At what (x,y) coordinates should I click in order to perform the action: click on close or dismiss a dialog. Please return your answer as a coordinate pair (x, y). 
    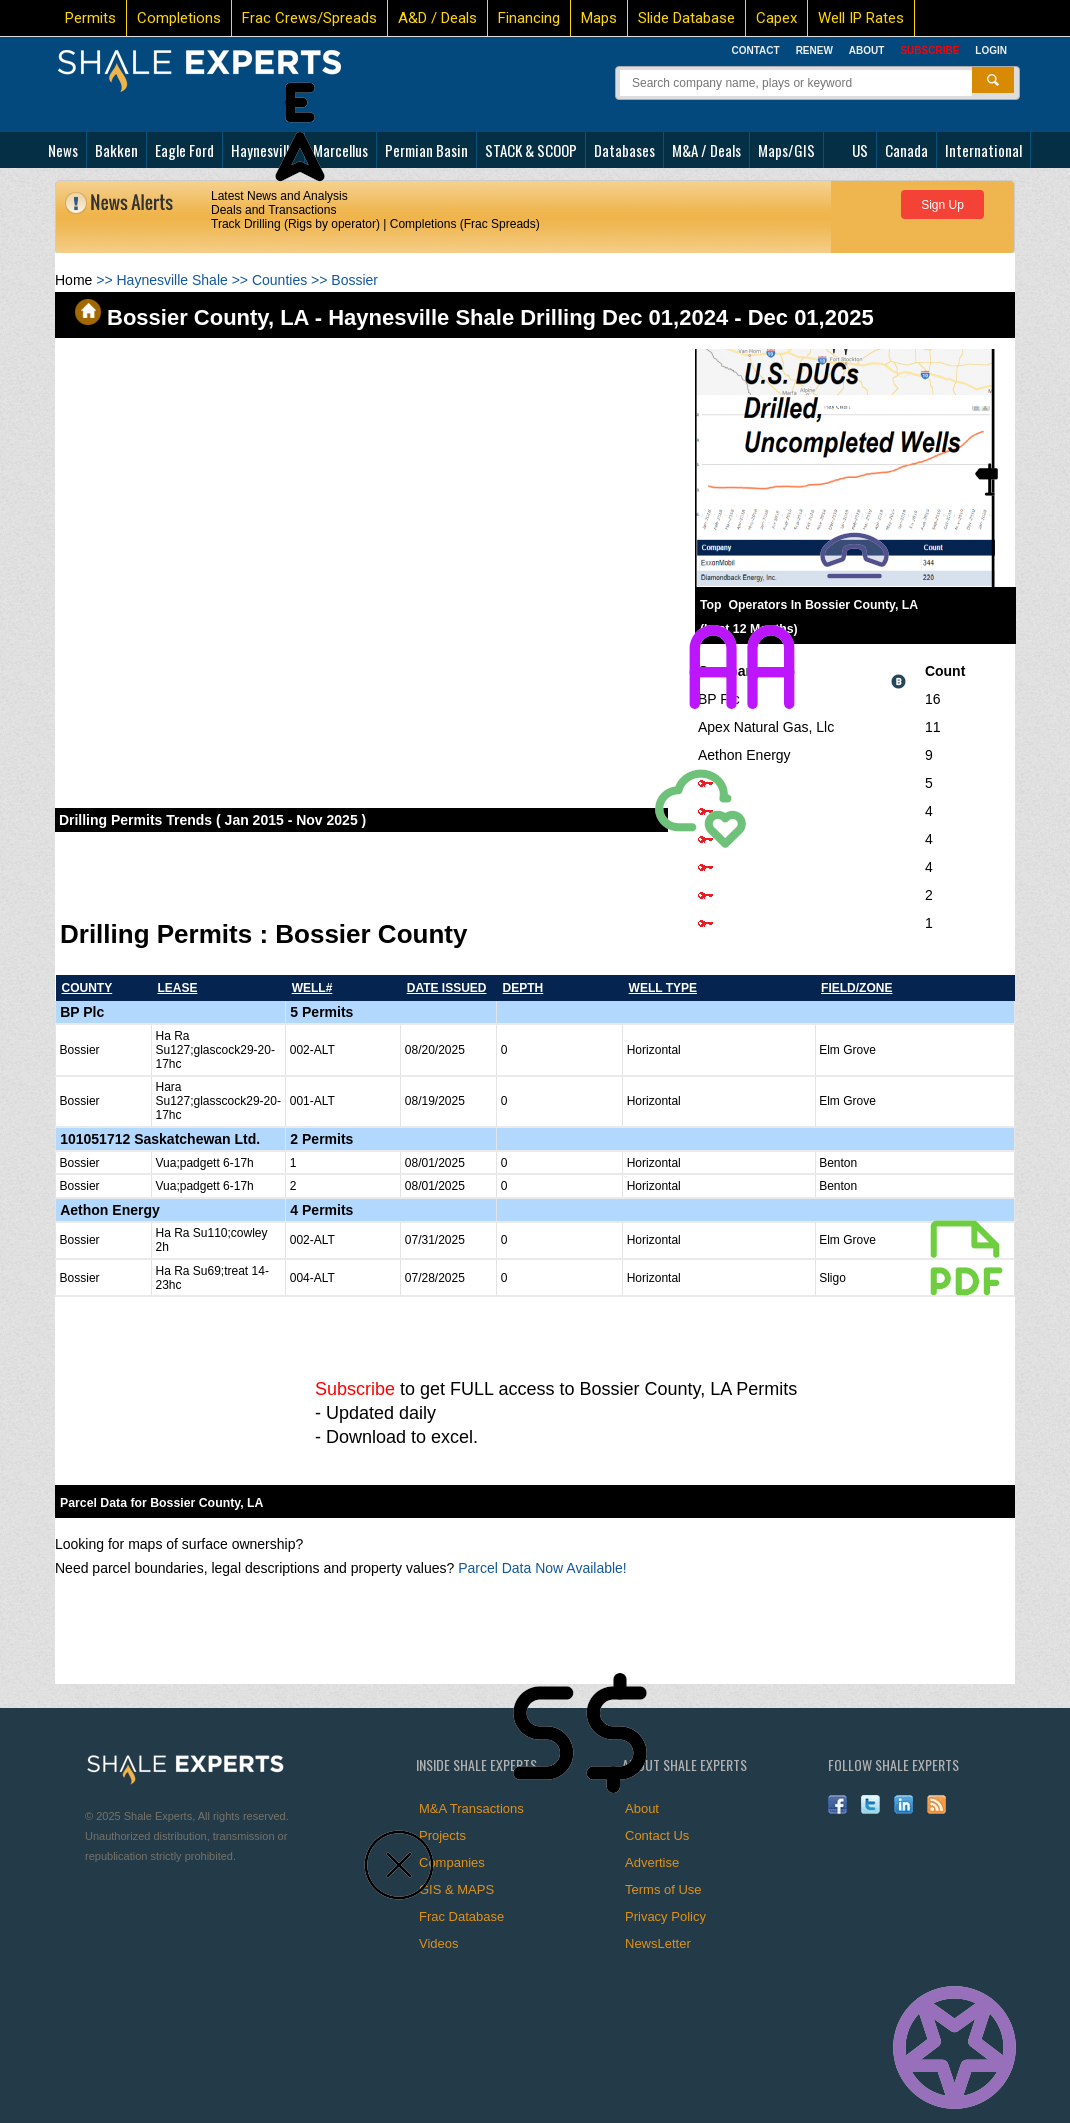
    Looking at the image, I should click on (399, 1865).